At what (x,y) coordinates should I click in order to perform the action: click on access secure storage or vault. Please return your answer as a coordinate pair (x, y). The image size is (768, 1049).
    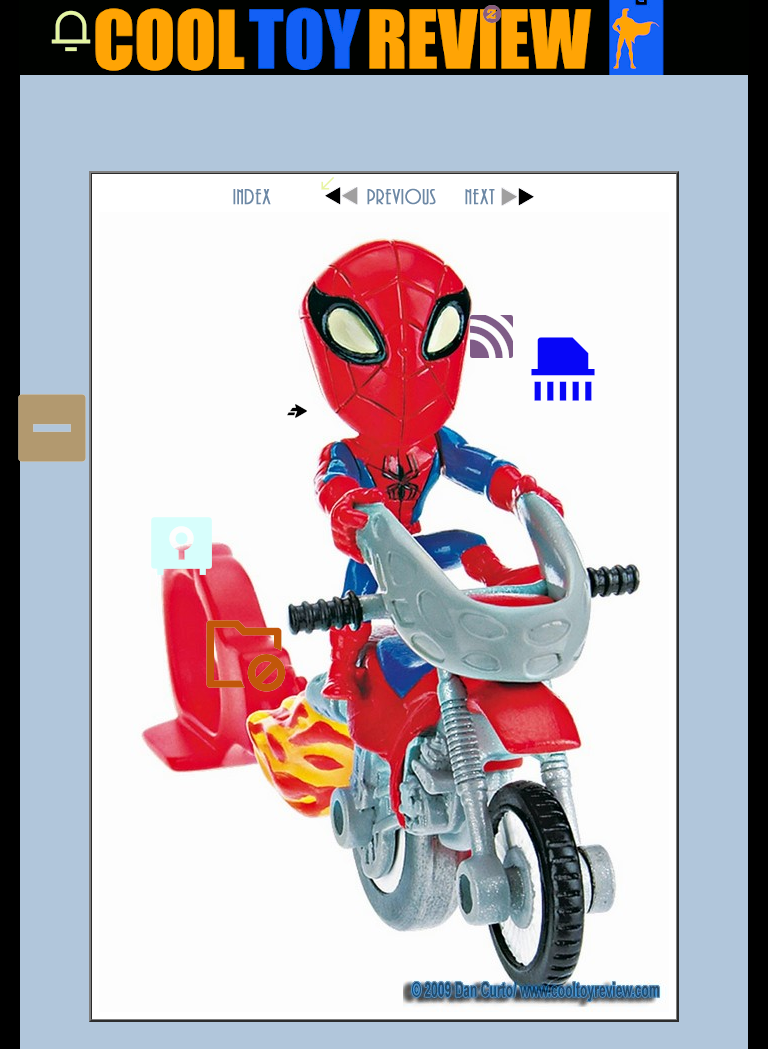
    Looking at the image, I should click on (181, 544).